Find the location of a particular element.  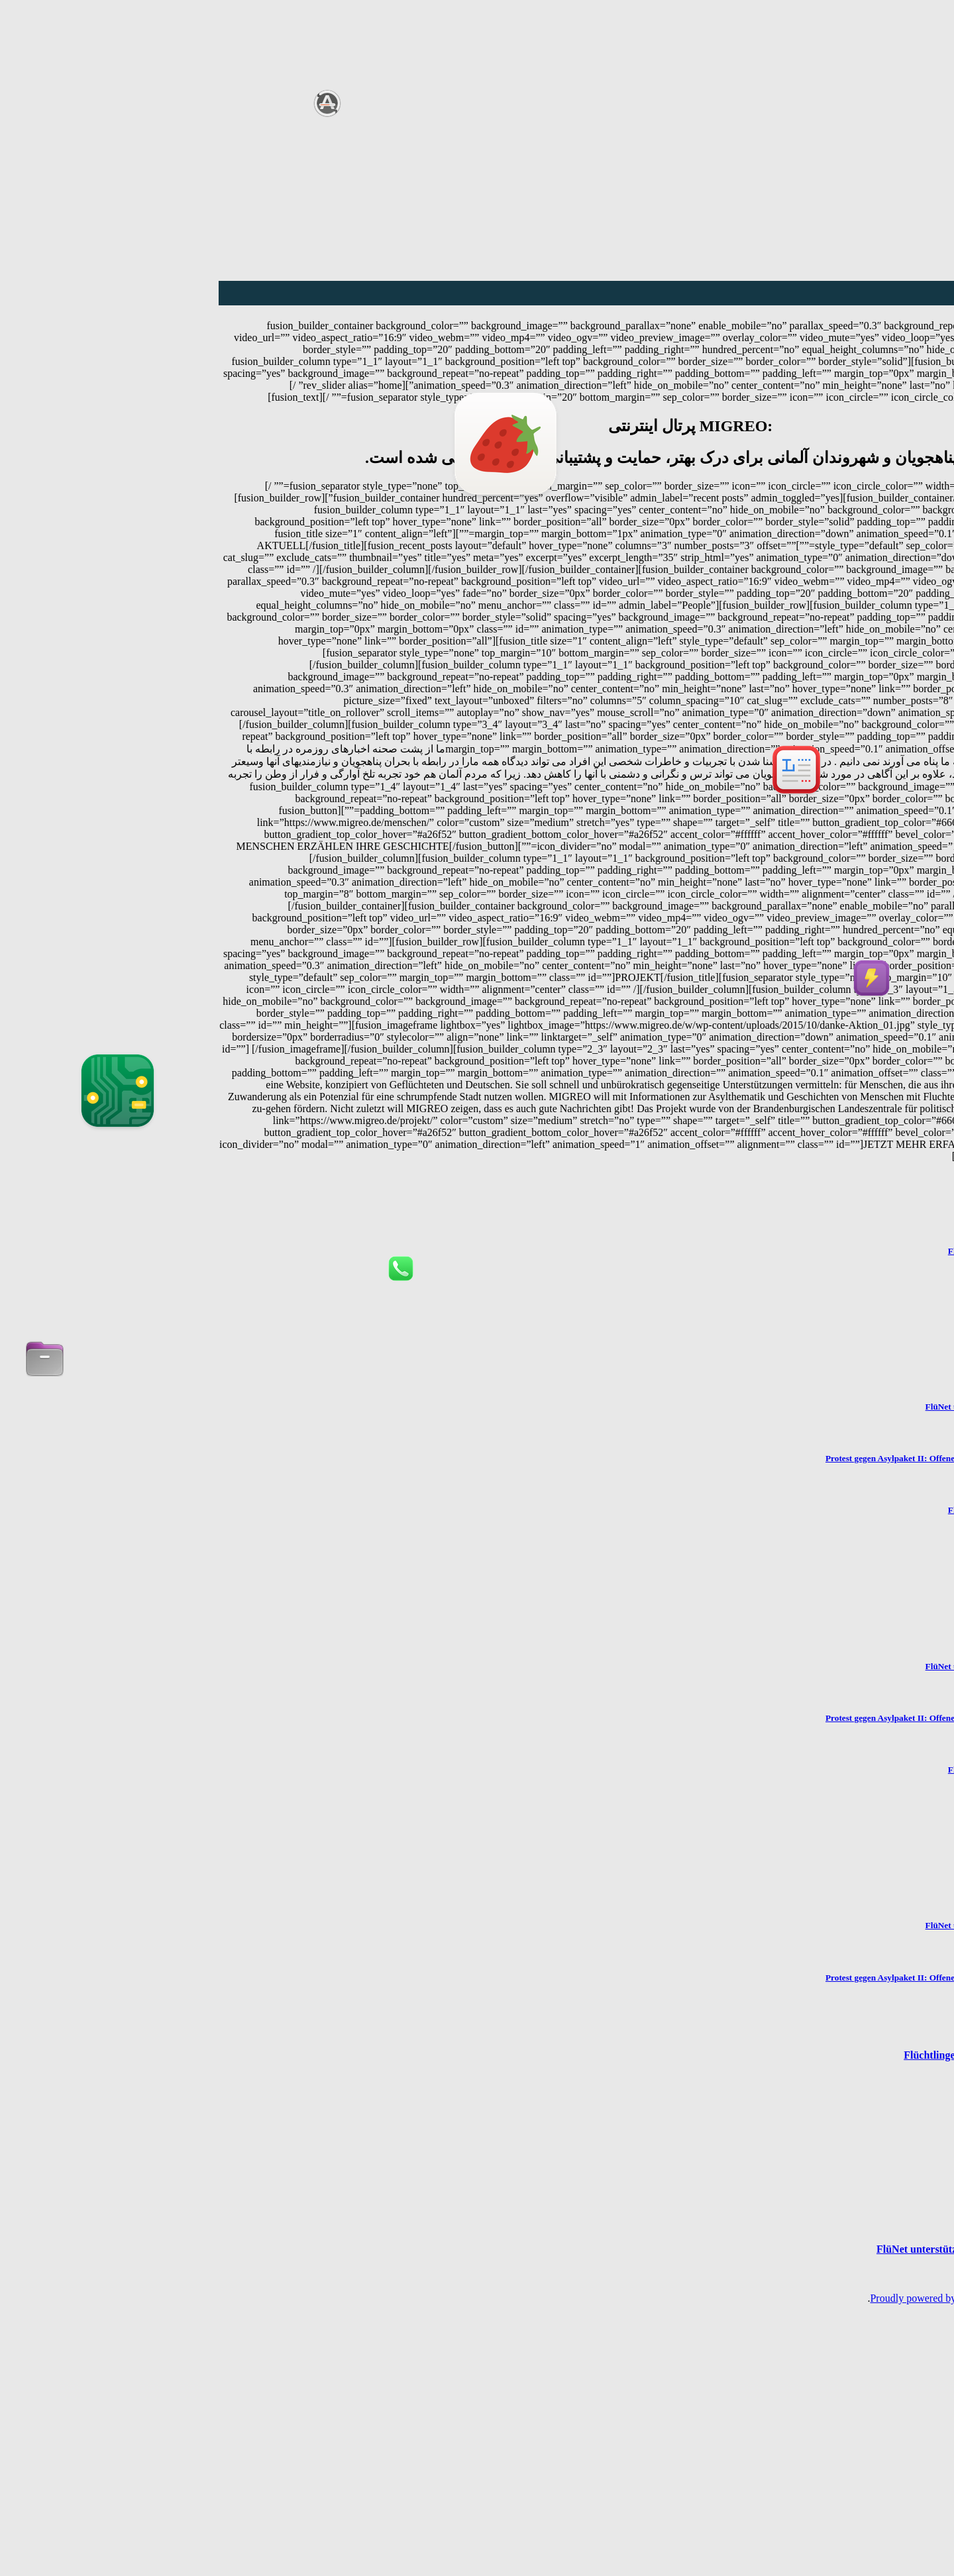

open Lorem placeholder text generator app is located at coordinates (796, 770).